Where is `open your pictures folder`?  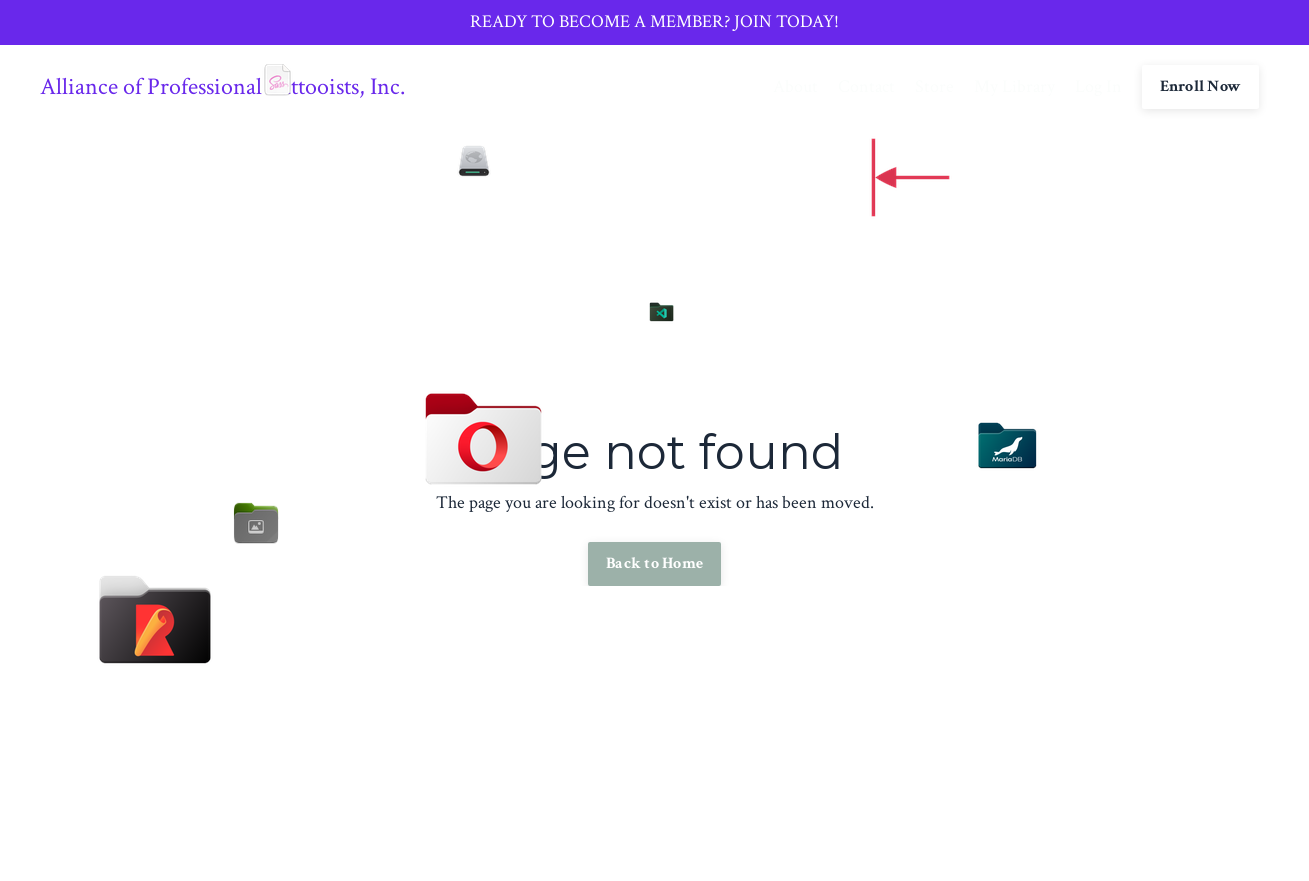
open your pictures folder is located at coordinates (256, 523).